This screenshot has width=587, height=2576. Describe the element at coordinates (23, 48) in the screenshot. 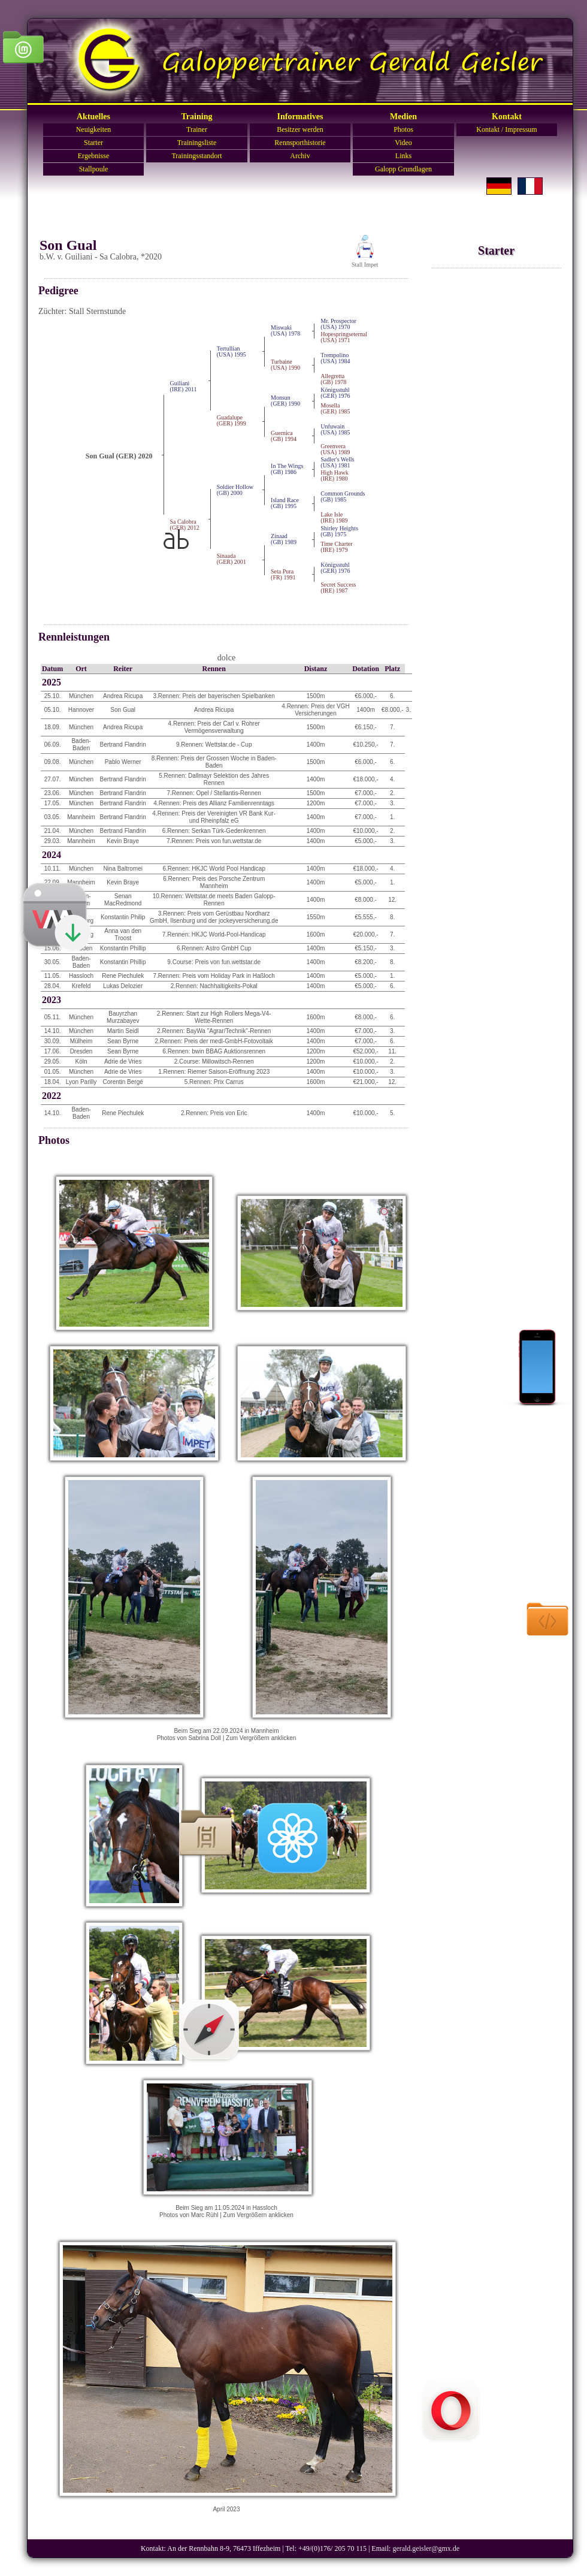

I see `open linux mint system folder` at that location.